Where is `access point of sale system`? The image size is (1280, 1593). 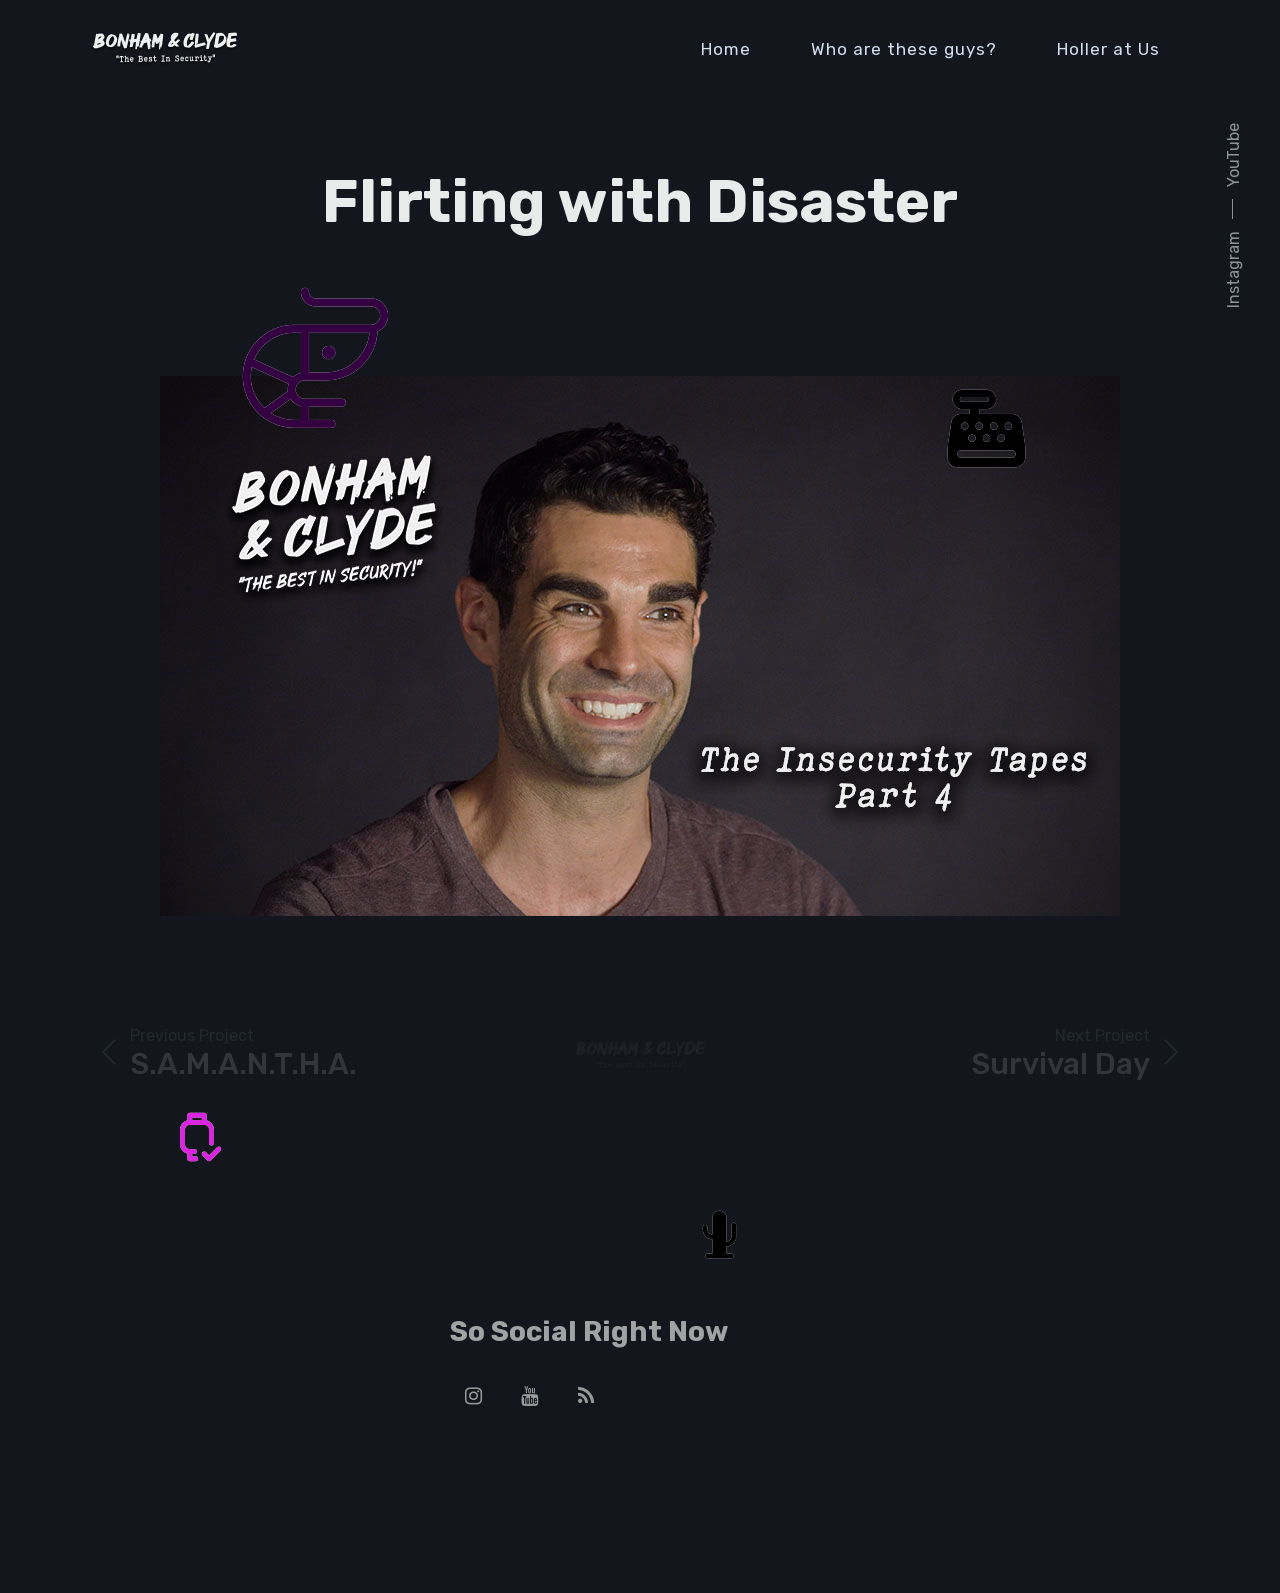
access point of sale system is located at coordinates (986, 428).